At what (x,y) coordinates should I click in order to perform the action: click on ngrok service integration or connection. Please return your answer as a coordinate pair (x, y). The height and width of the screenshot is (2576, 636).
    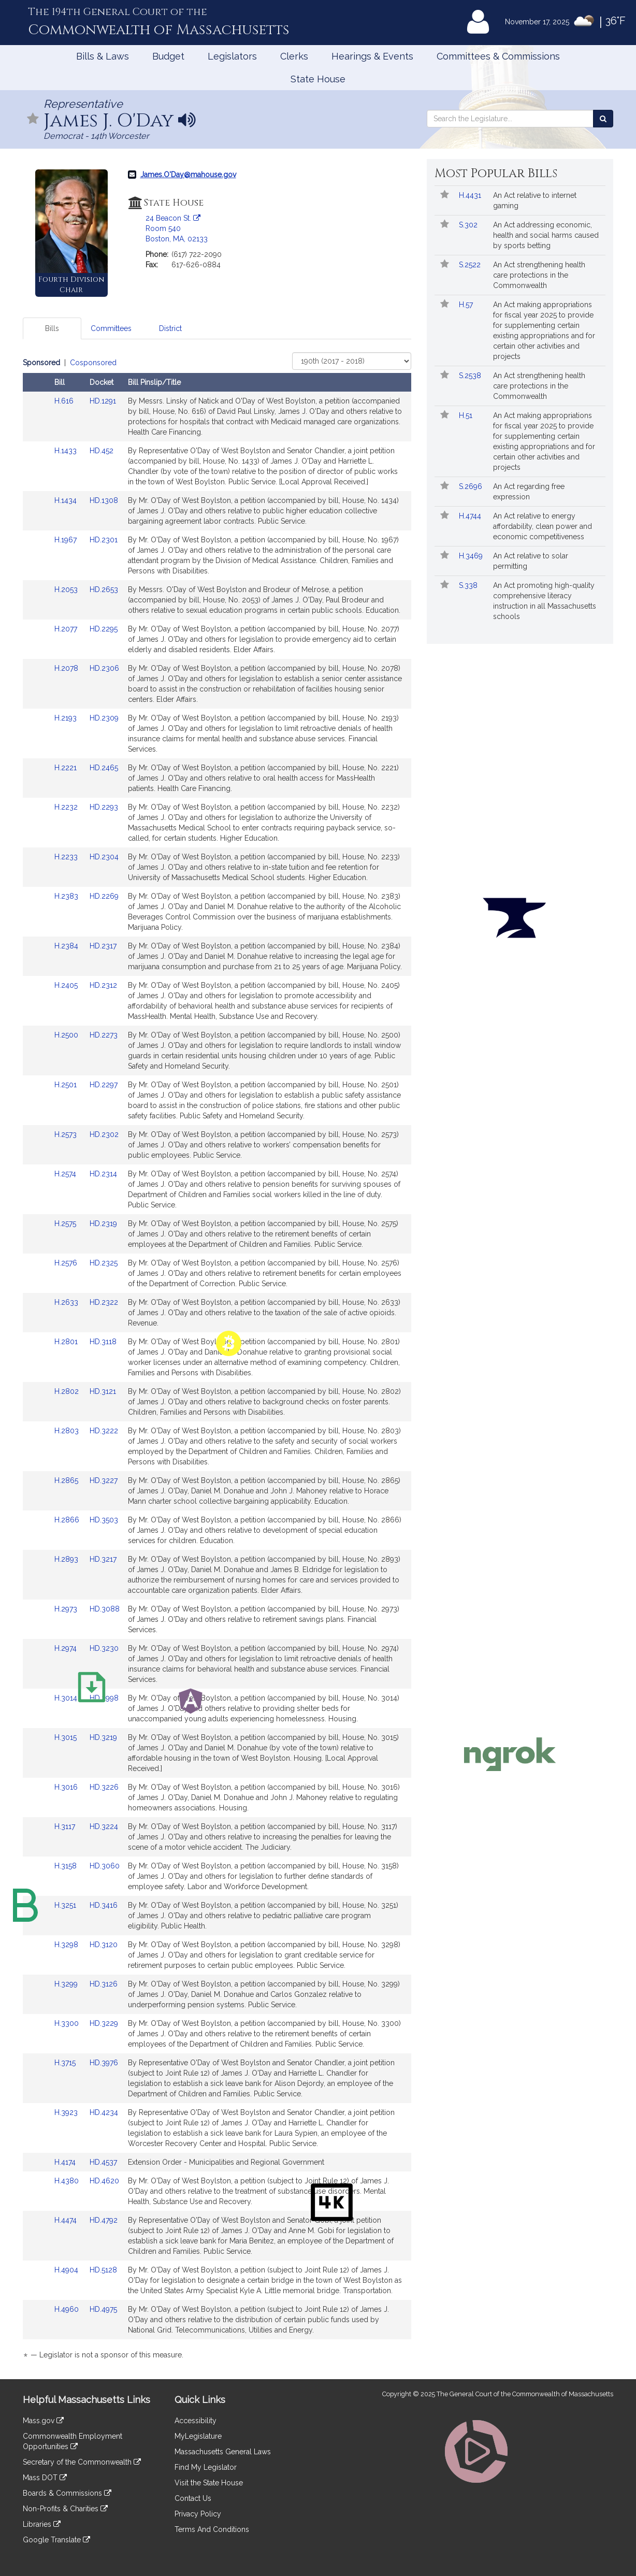
    Looking at the image, I should click on (510, 1754).